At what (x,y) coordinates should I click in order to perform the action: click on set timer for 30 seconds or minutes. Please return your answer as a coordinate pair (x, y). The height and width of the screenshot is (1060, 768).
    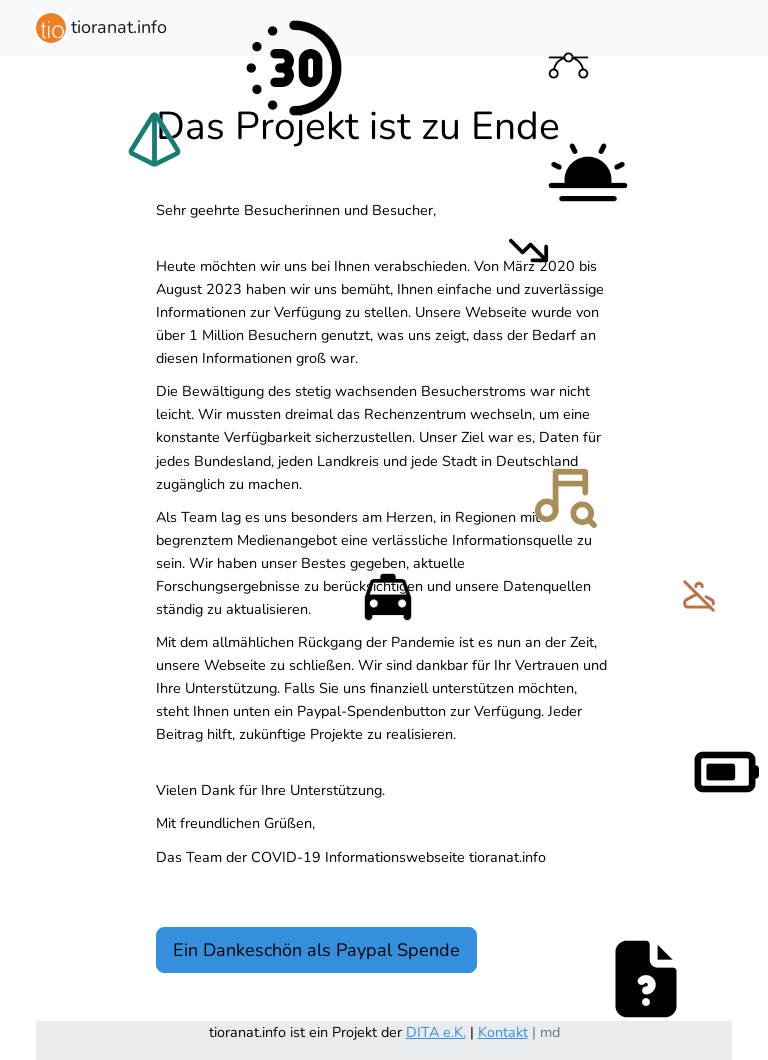
    Looking at the image, I should click on (294, 68).